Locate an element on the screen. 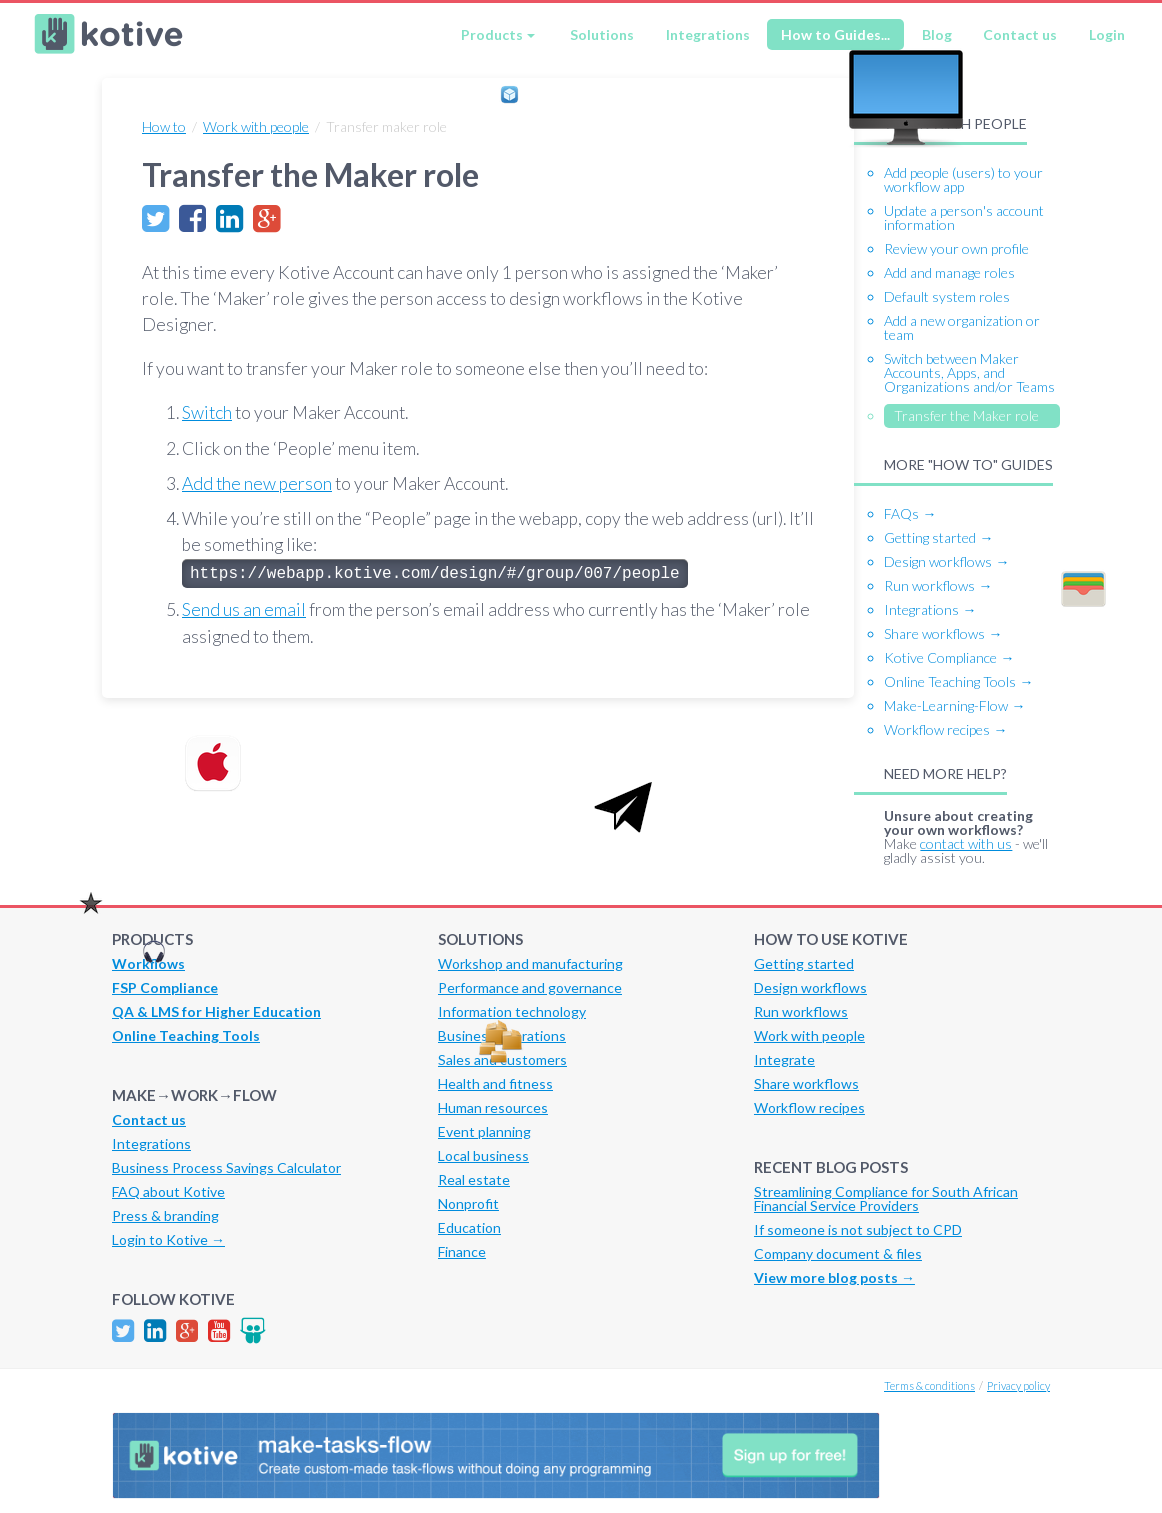  view VIP or important contacts in mail is located at coordinates (91, 903).